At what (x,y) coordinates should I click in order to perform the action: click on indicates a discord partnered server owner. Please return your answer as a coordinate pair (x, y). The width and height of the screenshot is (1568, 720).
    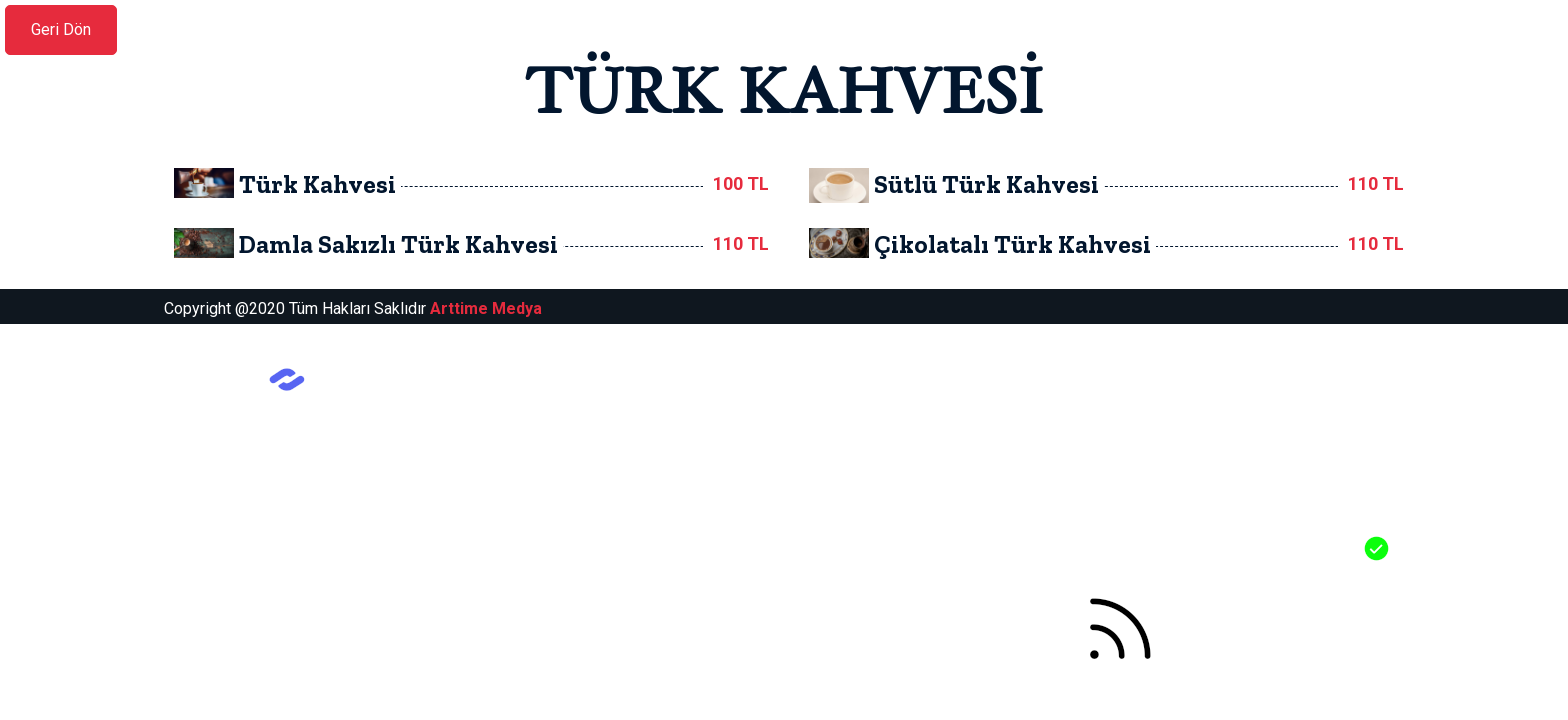
    Looking at the image, I should click on (287, 379).